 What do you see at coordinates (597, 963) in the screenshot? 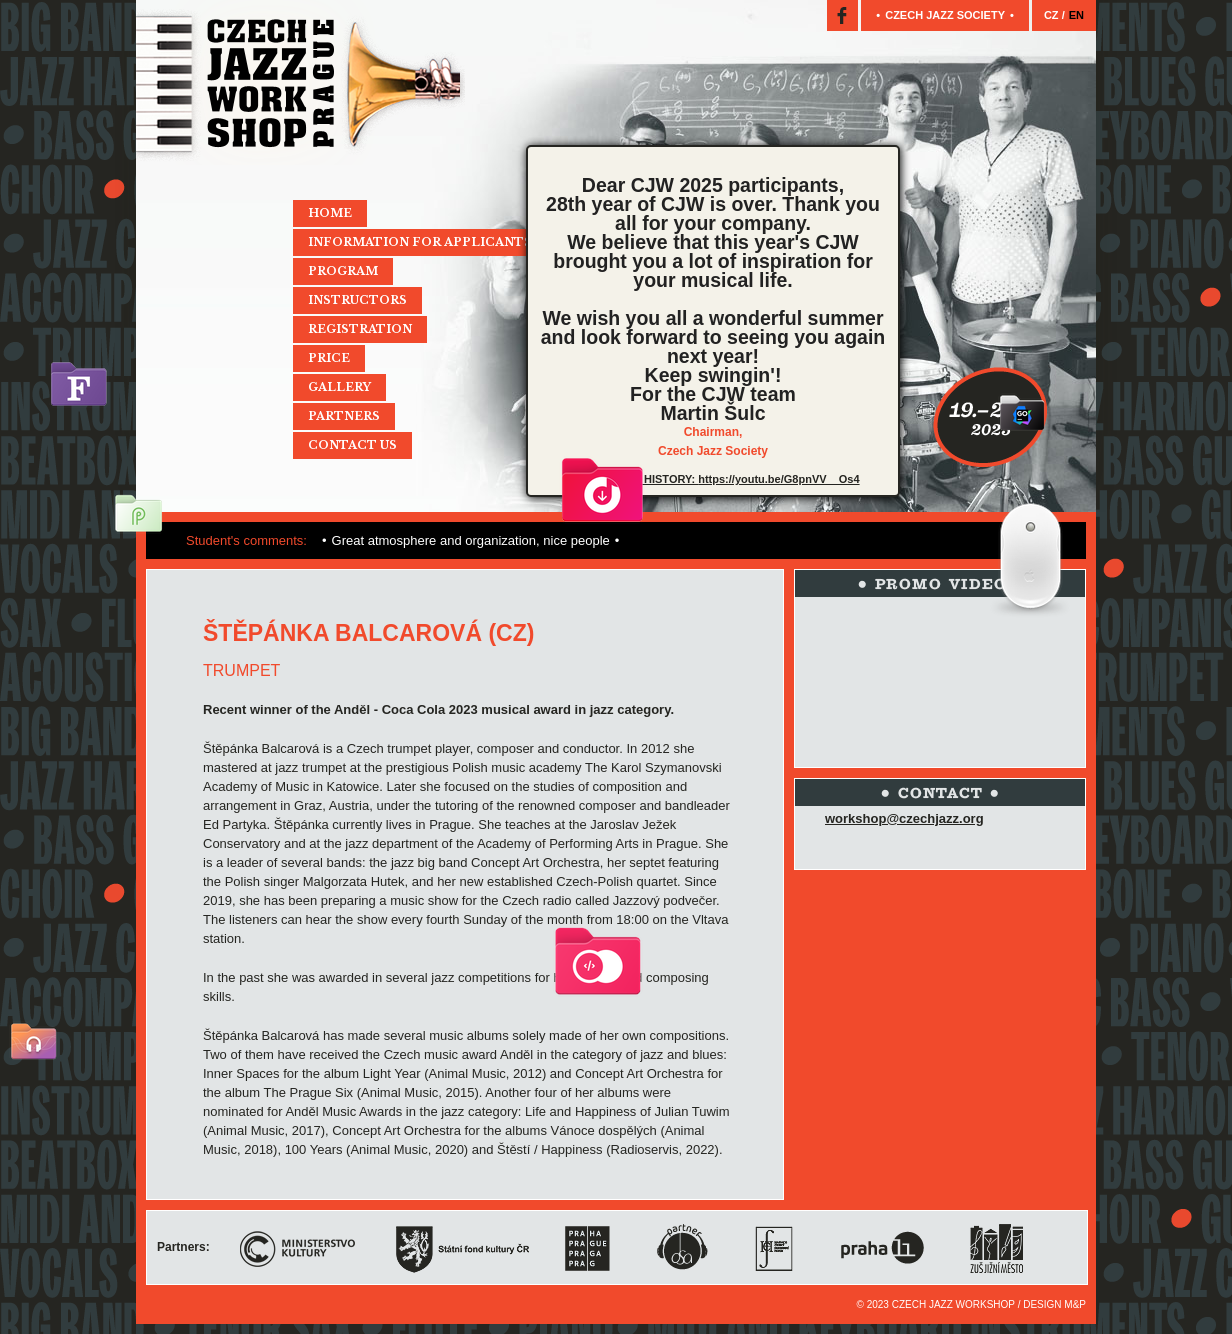
I see `open appwrite project folder` at bounding box center [597, 963].